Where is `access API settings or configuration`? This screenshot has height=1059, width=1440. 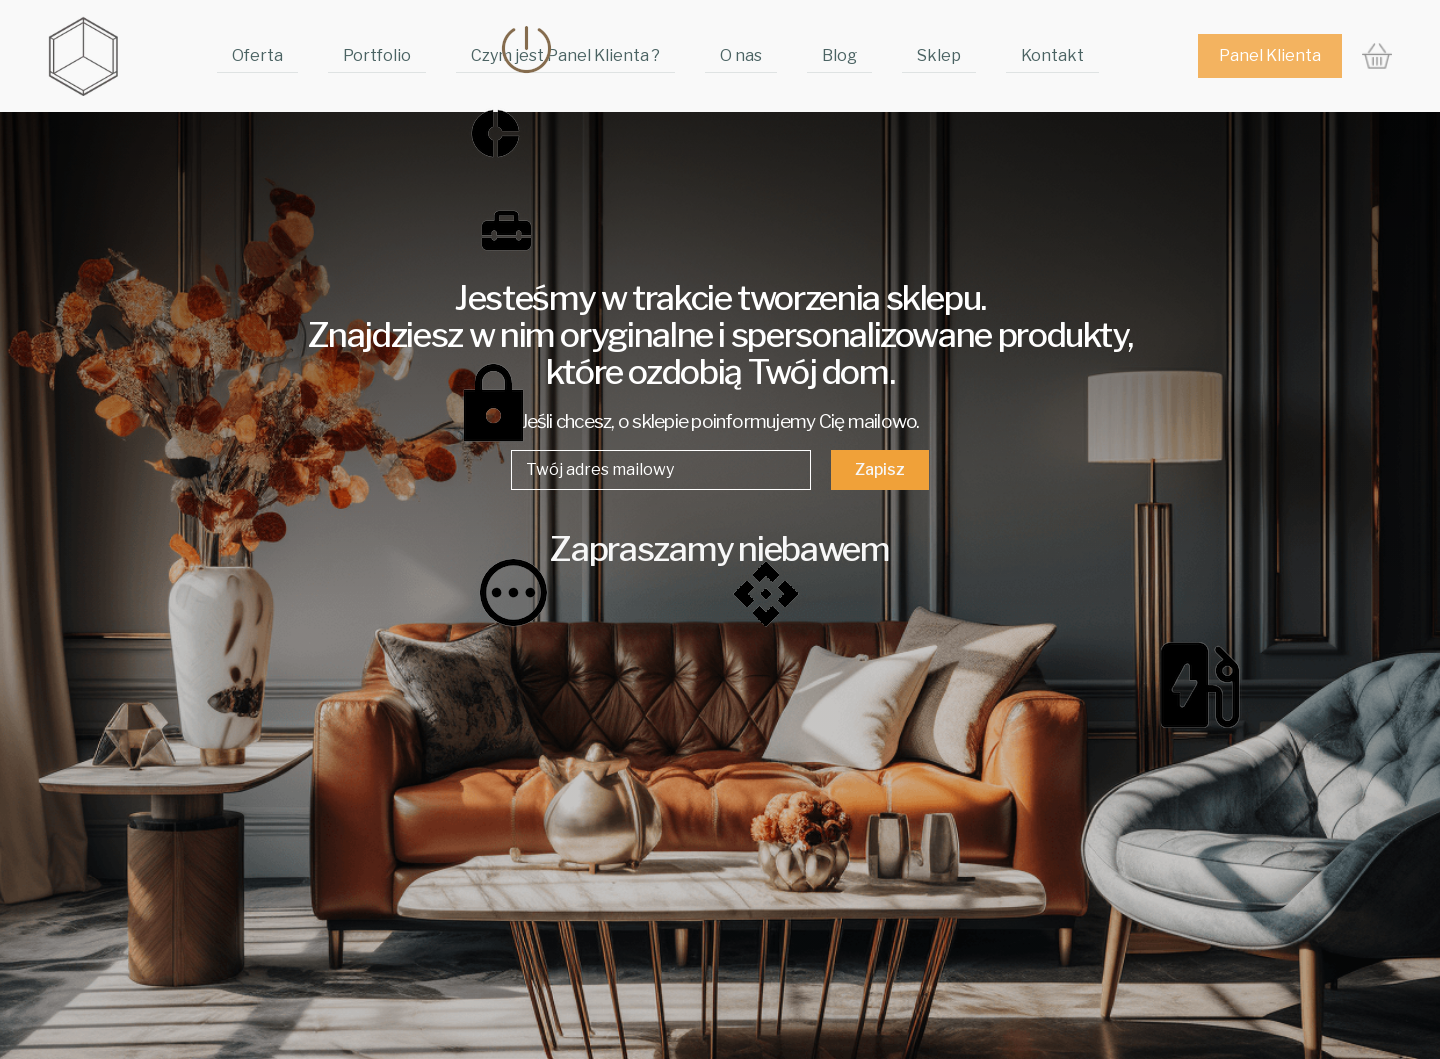
access API settings or configuration is located at coordinates (766, 594).